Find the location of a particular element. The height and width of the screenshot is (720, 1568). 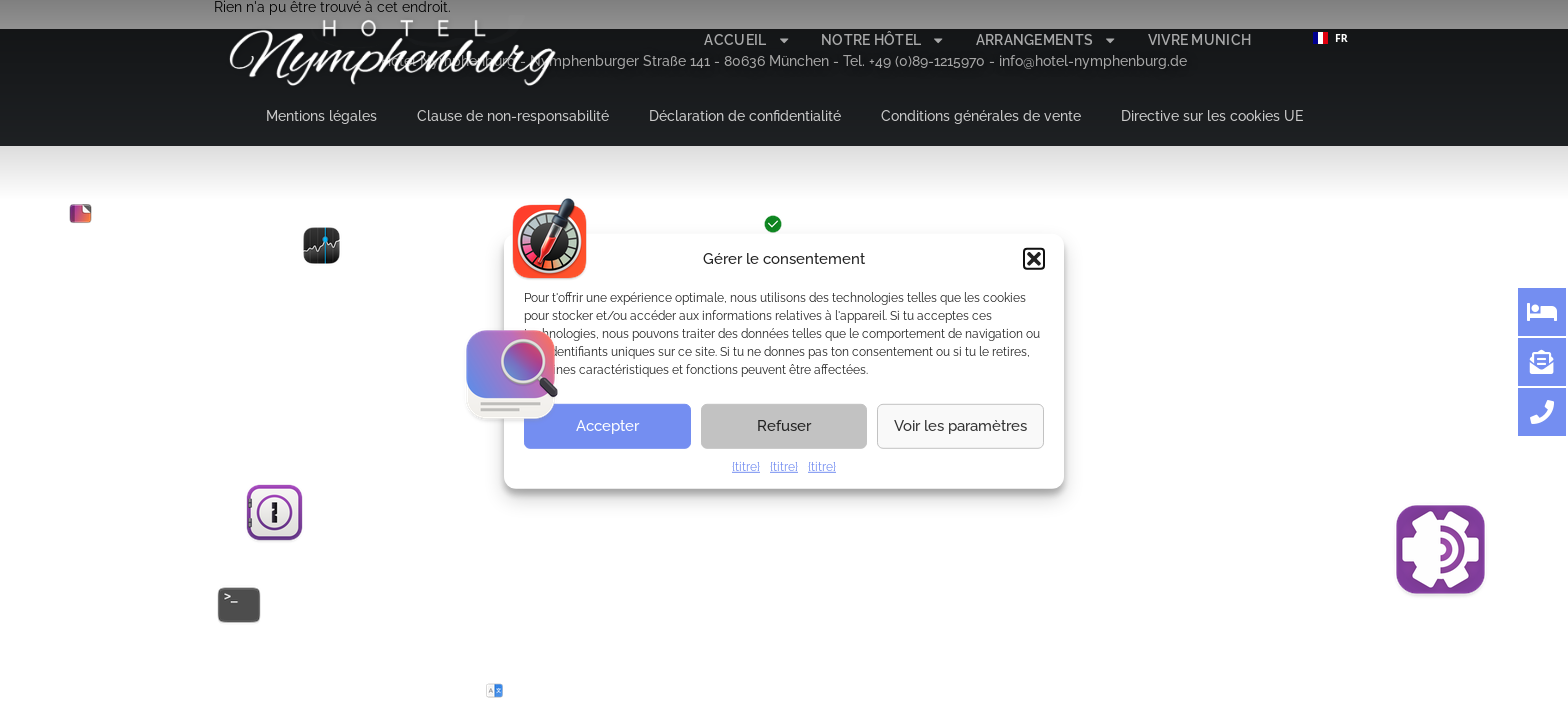

open carburetor app settings is located at coordinates (1440, 549).